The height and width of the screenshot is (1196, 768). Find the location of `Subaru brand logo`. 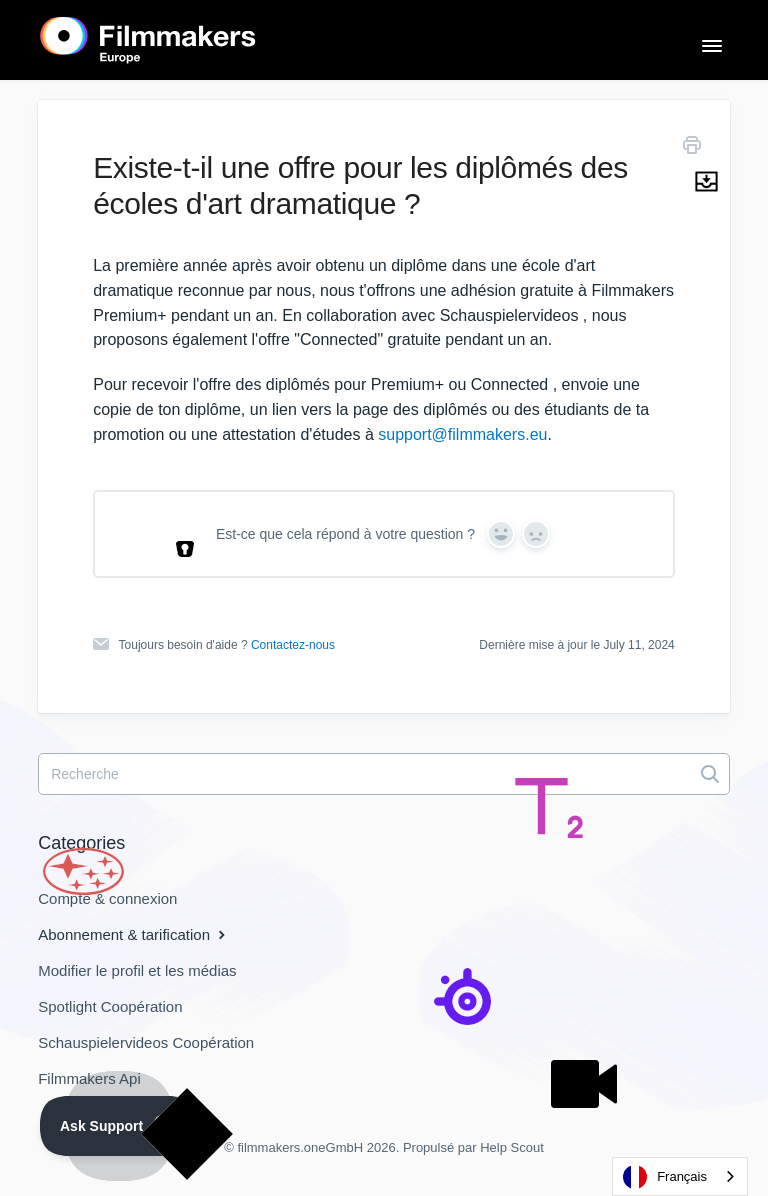

Subaru brand logo is located at coordinates (83, 871).